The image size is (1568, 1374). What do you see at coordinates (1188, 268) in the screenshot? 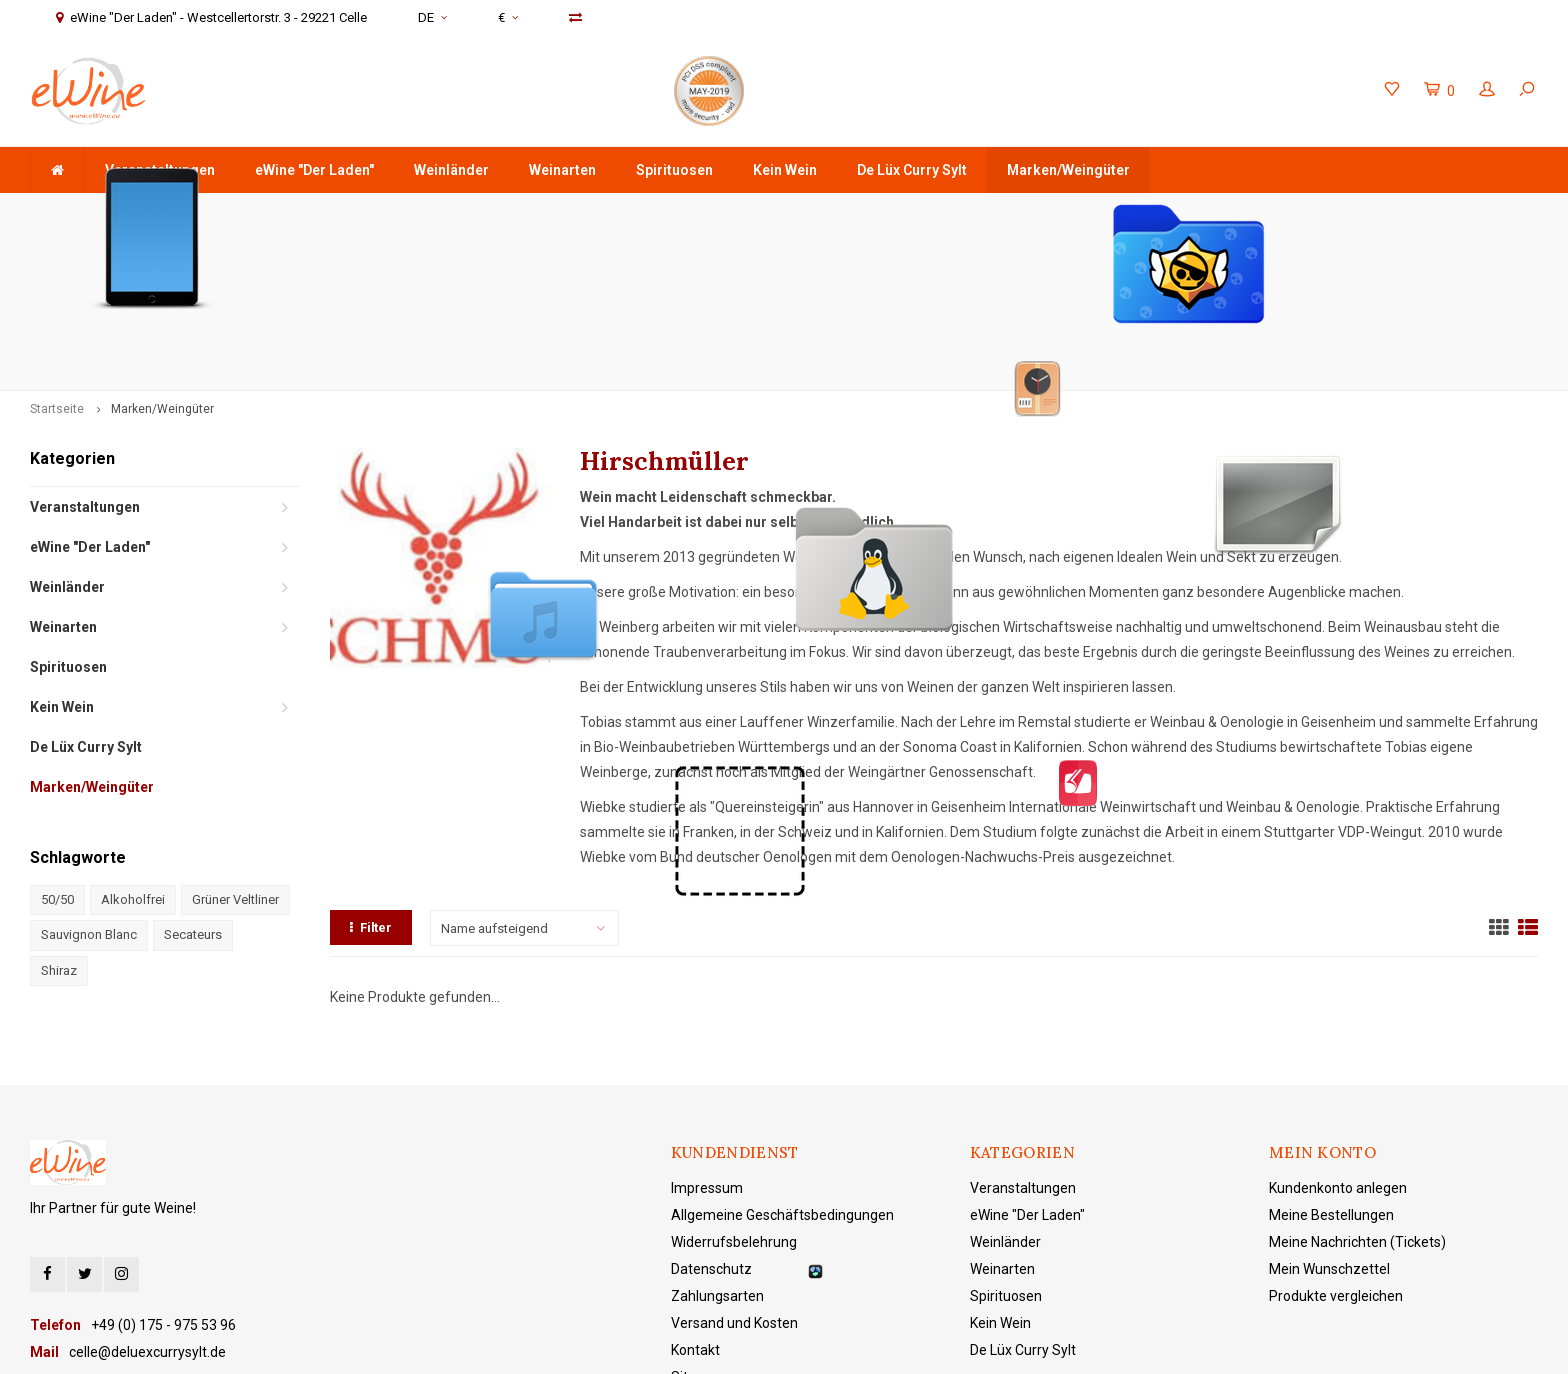
I see `open brawl stars game folder` at bounding box center [1188, 268].